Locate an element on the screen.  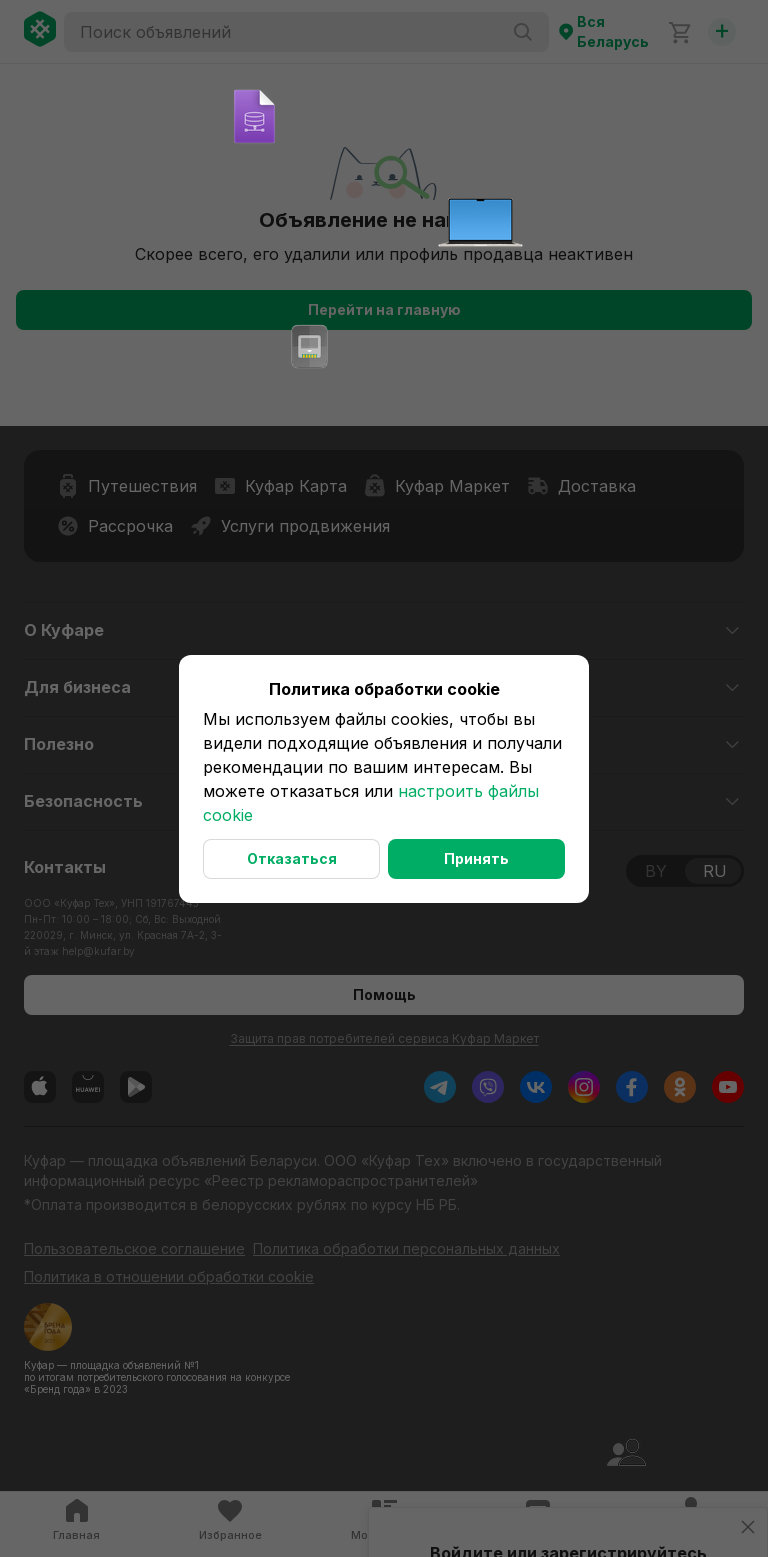
view group or shared folder is located at coordinates (626, 1448).